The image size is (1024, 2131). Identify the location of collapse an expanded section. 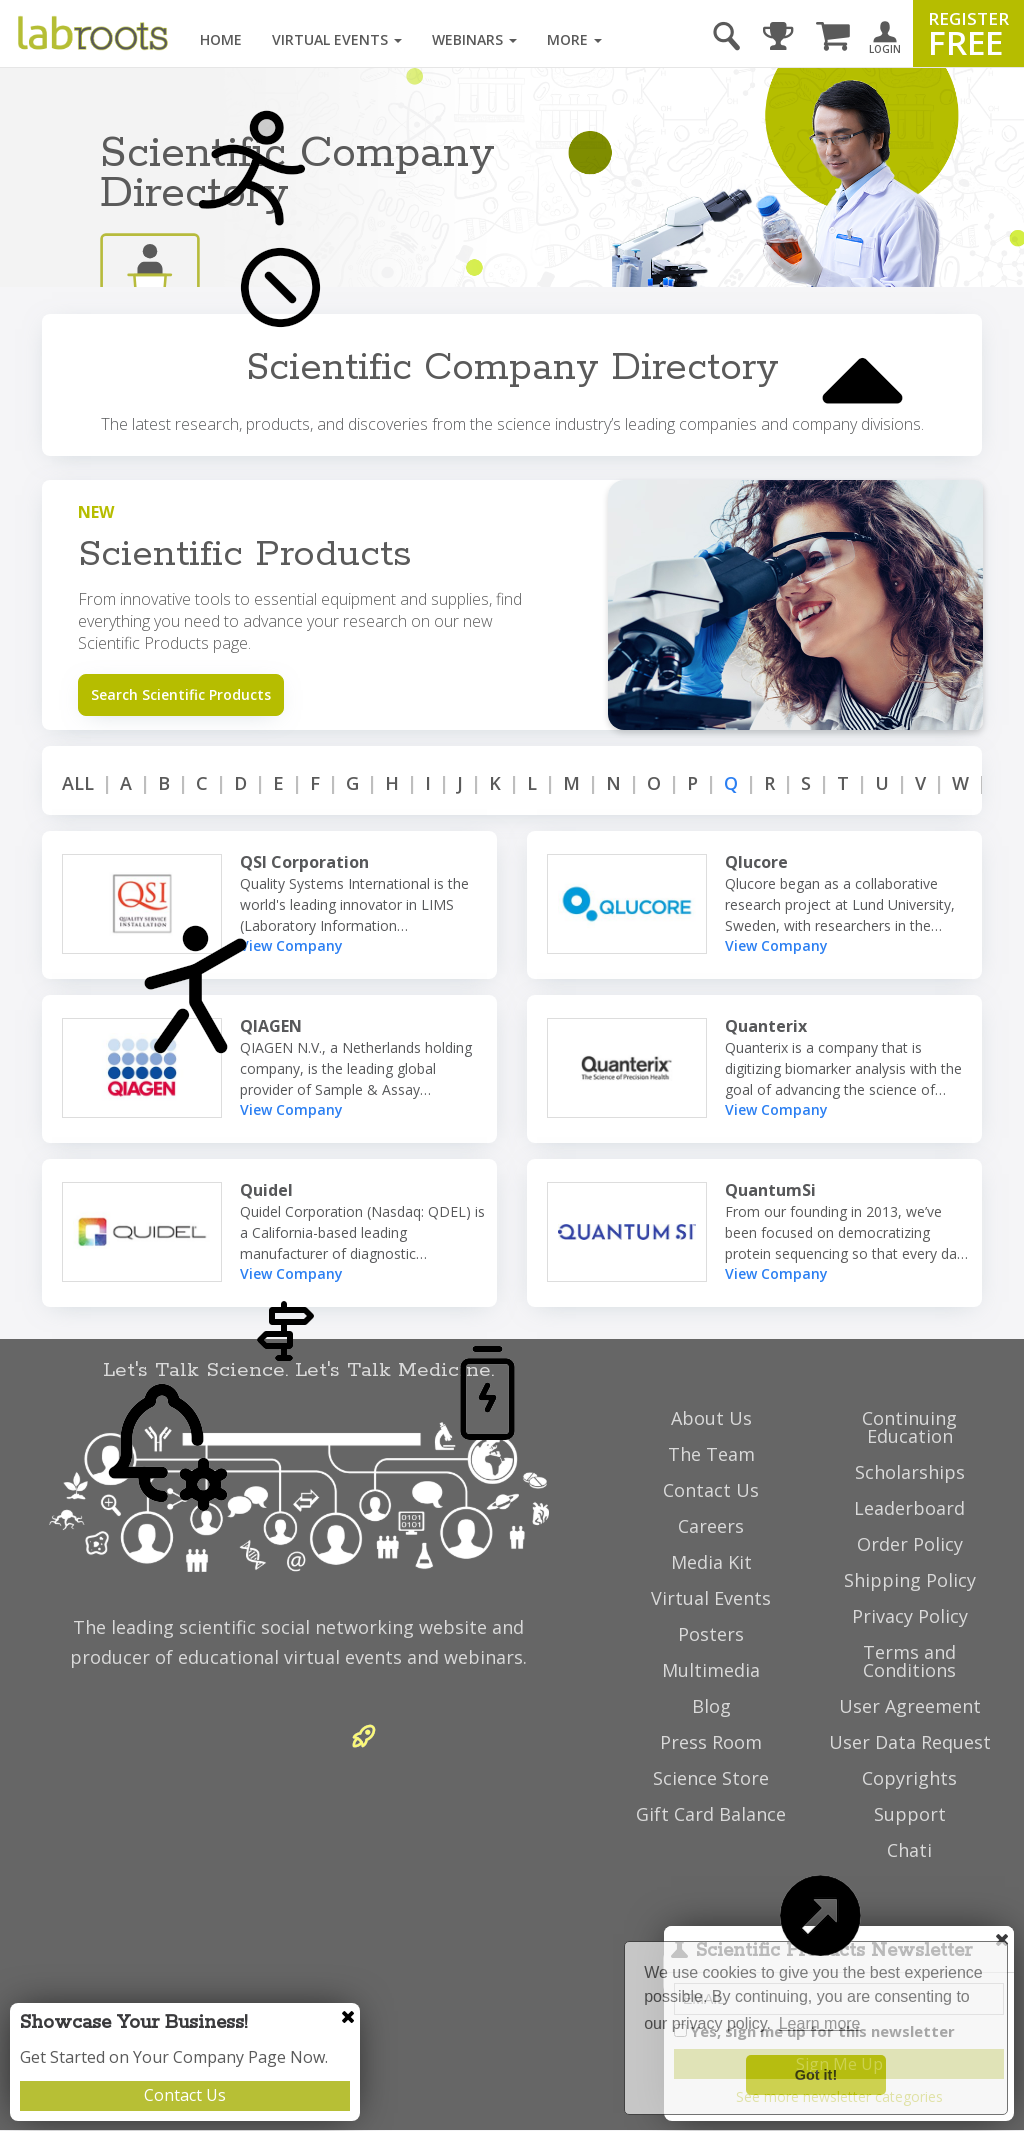
(862, 386).